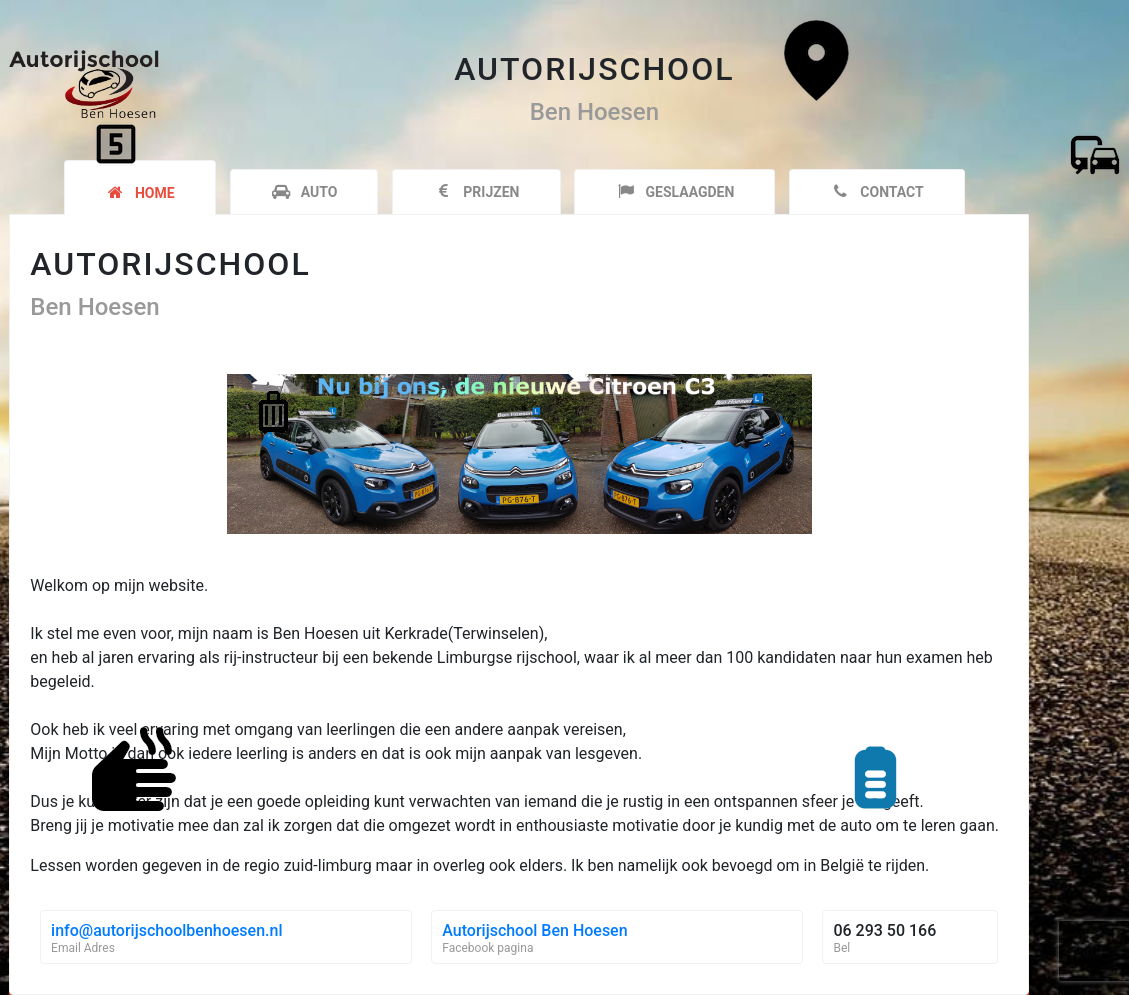 This screenshot has height=995, width=1129. What do you see at coordinates (875, 777) in the screenshot?
I see `indicates medium battery level (approximately 60%)` at bounding box center [875, 777].